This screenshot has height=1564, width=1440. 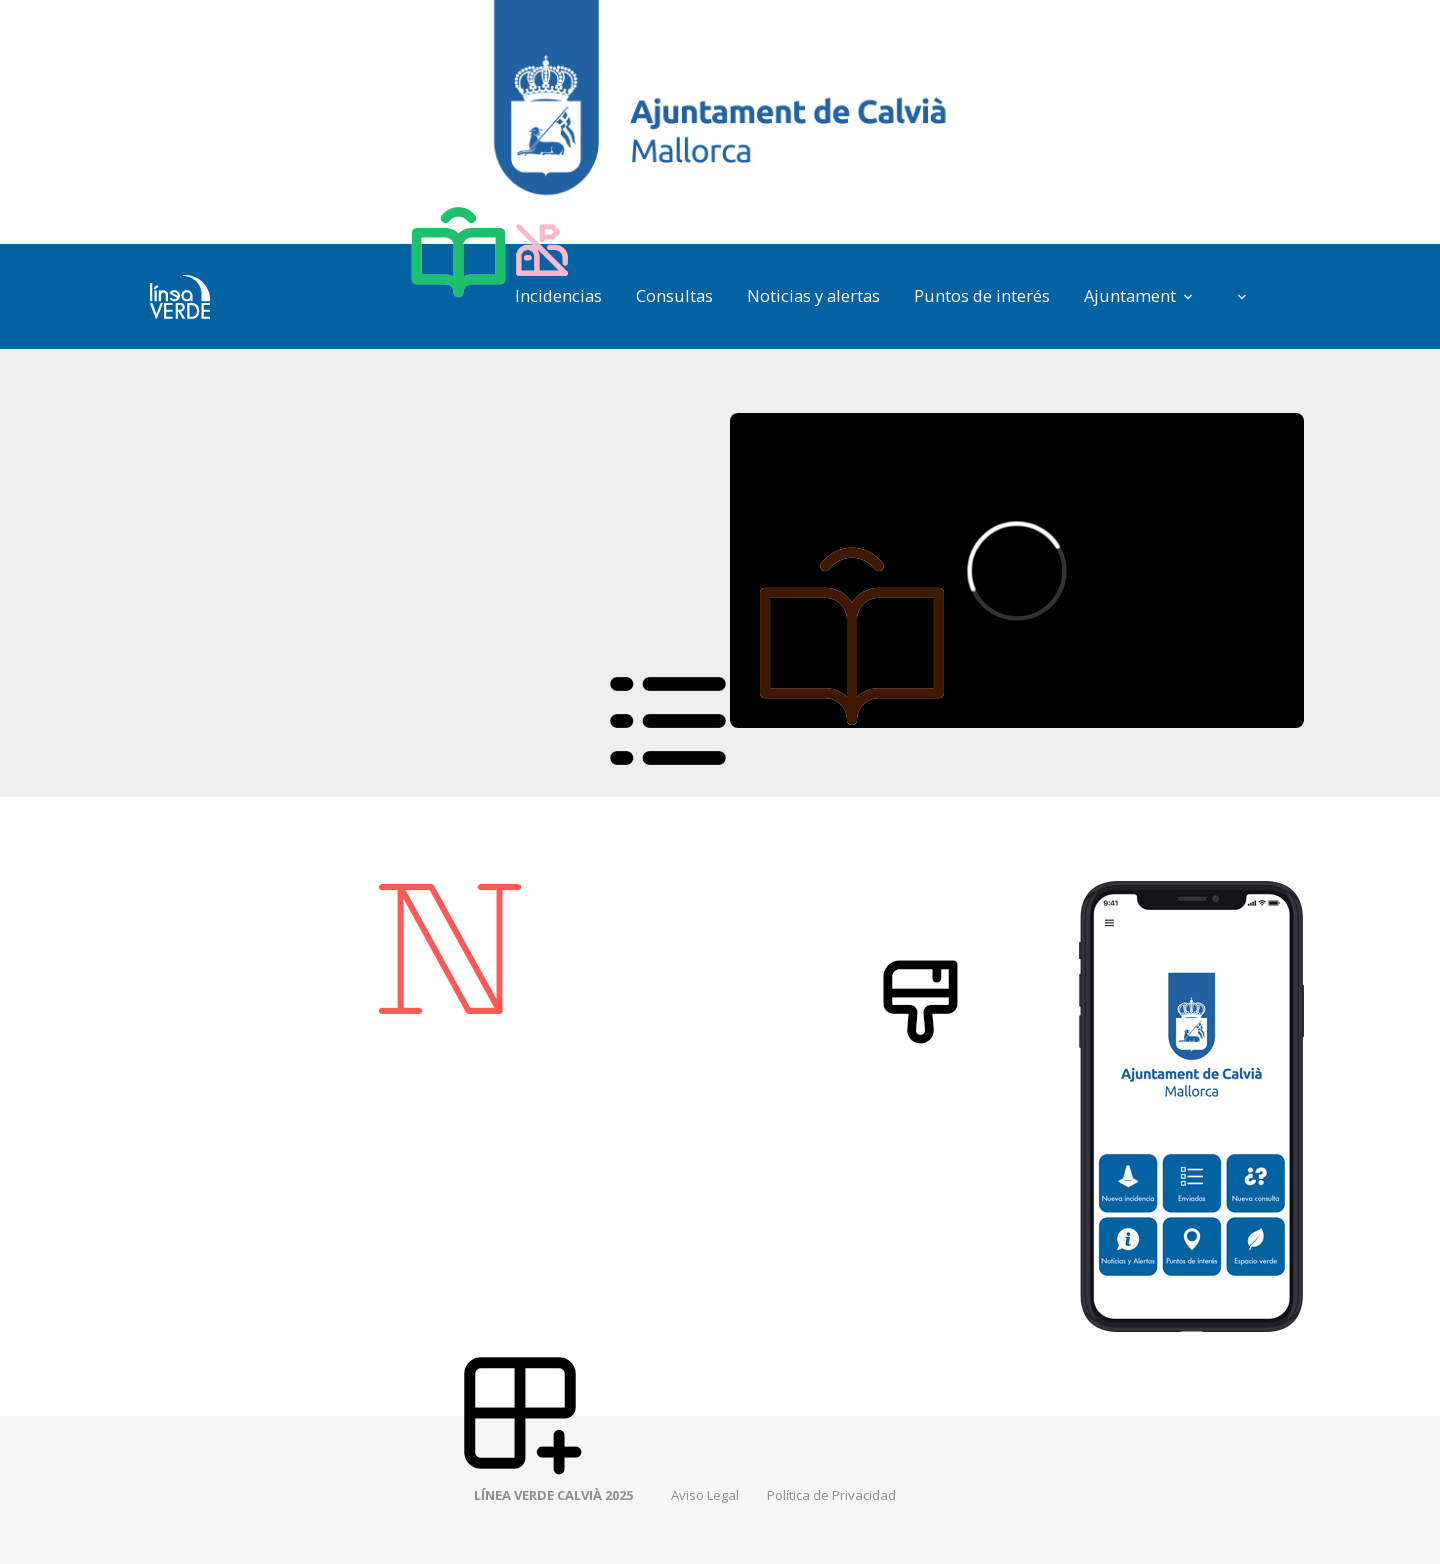 What do you see at coordinates (450, 949) in the screenshot?
I see `open Notion app` at bounding box center [450, 949].